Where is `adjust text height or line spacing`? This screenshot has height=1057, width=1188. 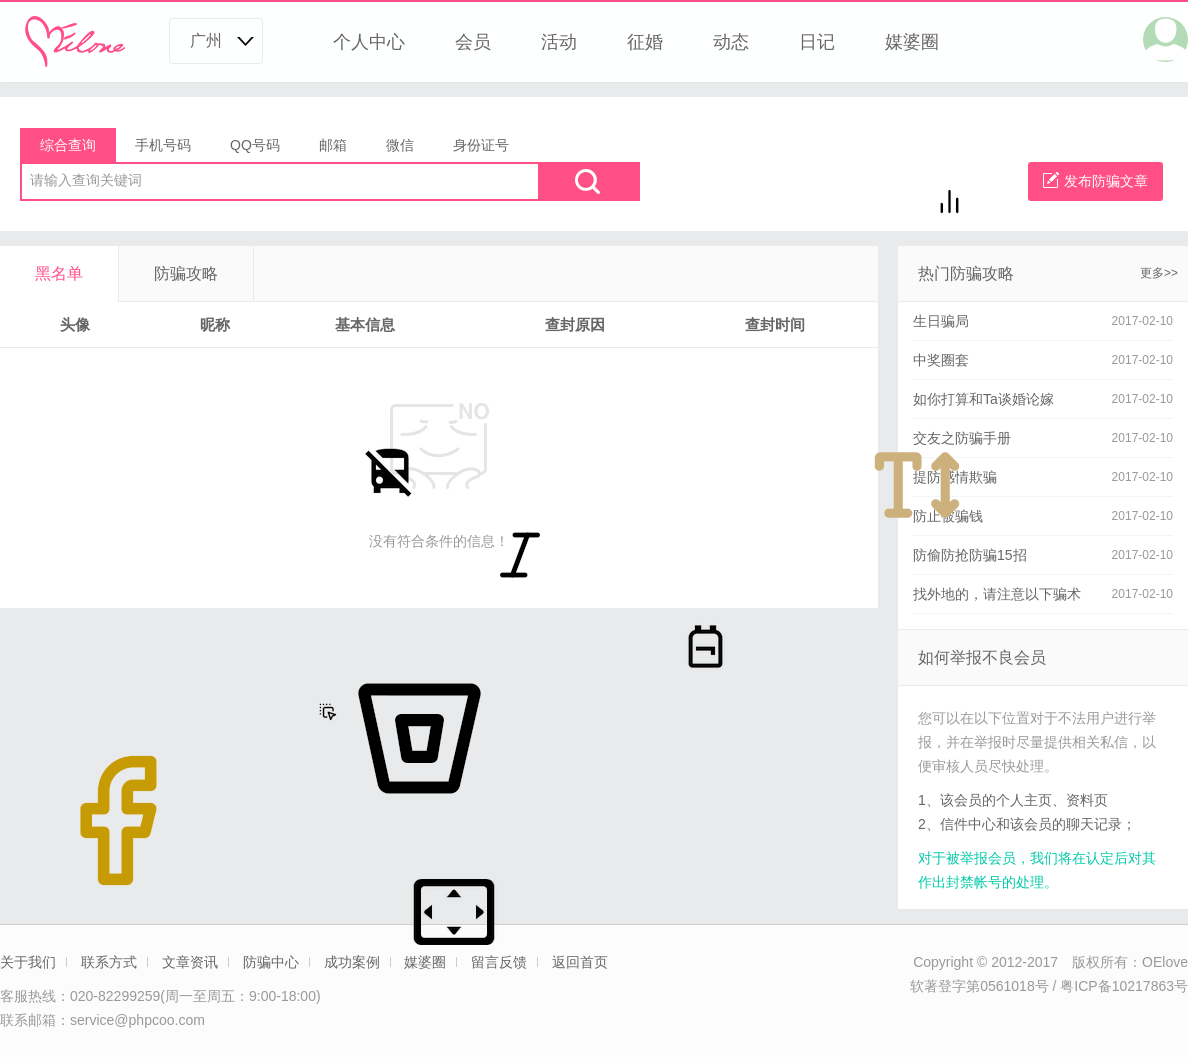
adjust text height or line spacing is located at coordinates (917, 485).